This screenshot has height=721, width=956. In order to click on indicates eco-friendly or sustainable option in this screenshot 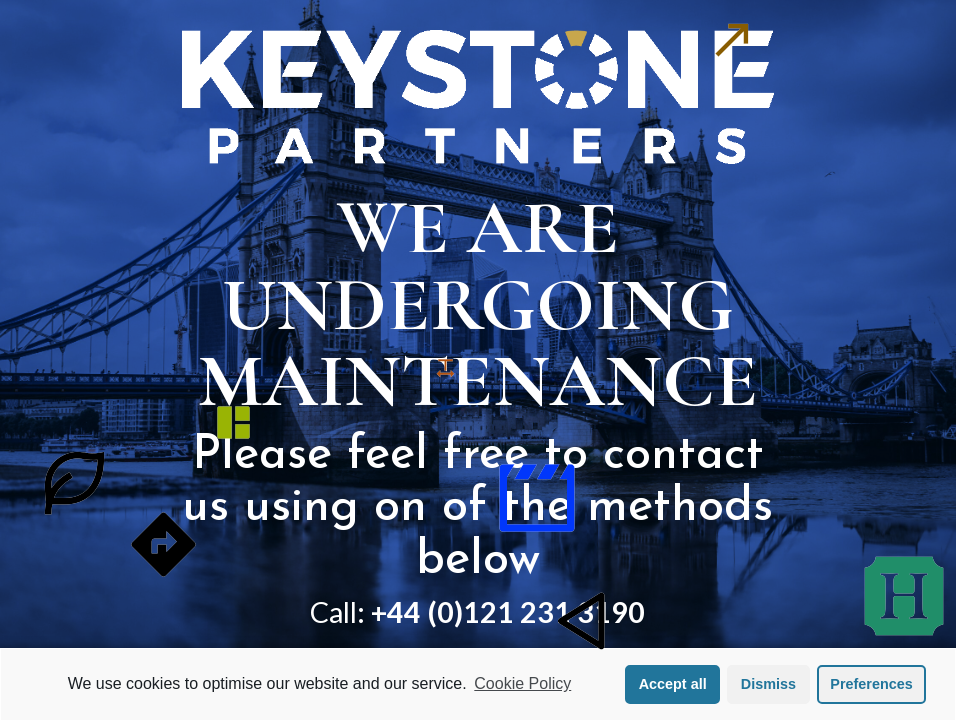, I will do `click(74, 481)`.